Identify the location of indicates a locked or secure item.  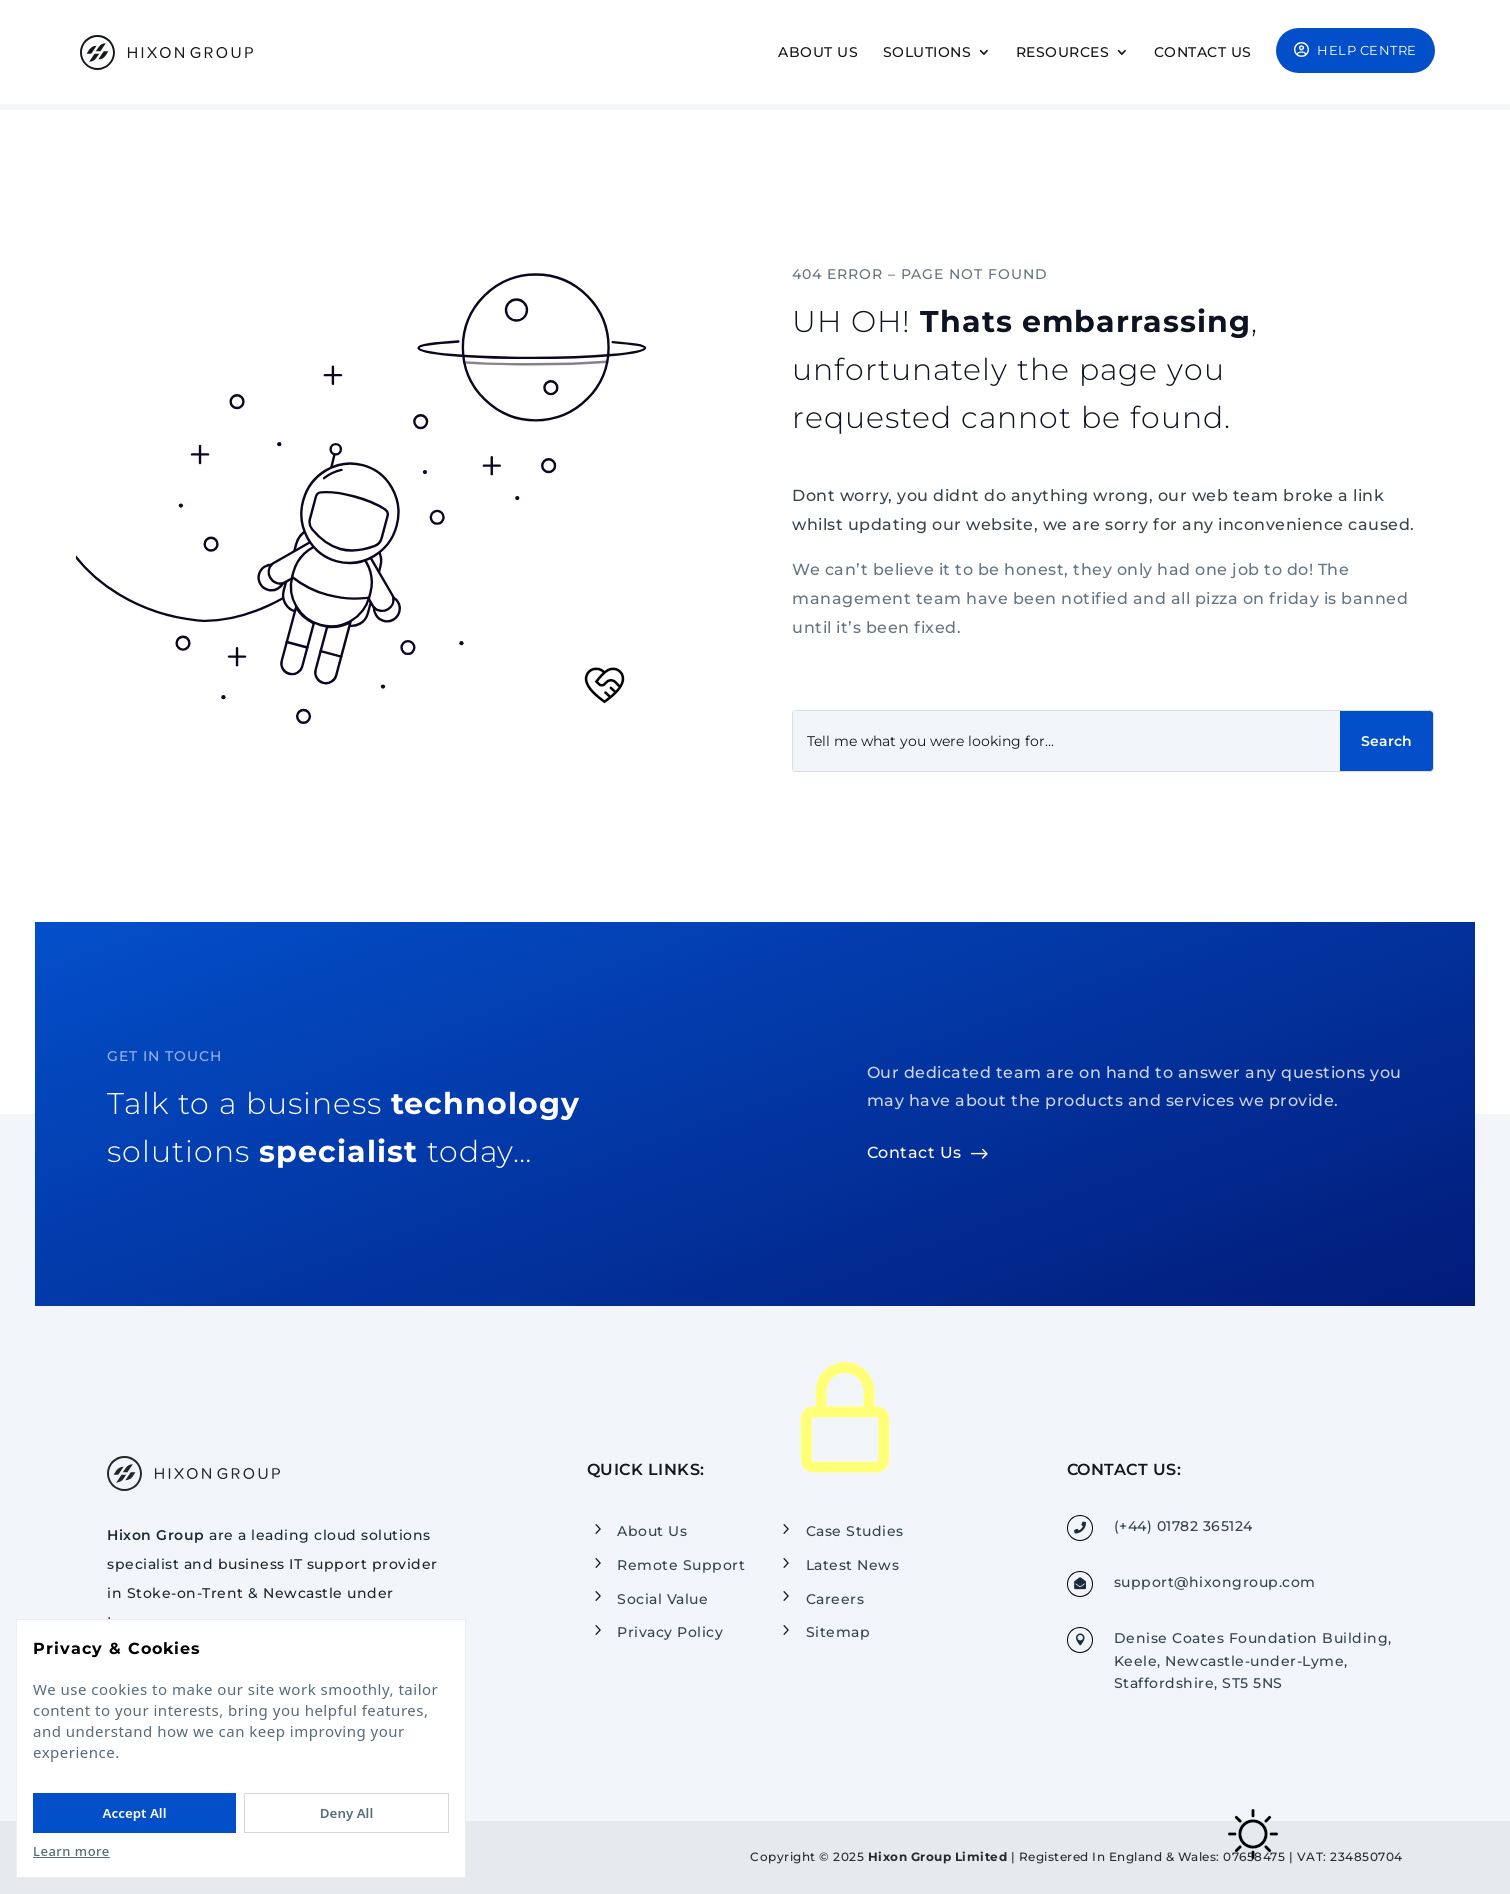
(845, 1421).